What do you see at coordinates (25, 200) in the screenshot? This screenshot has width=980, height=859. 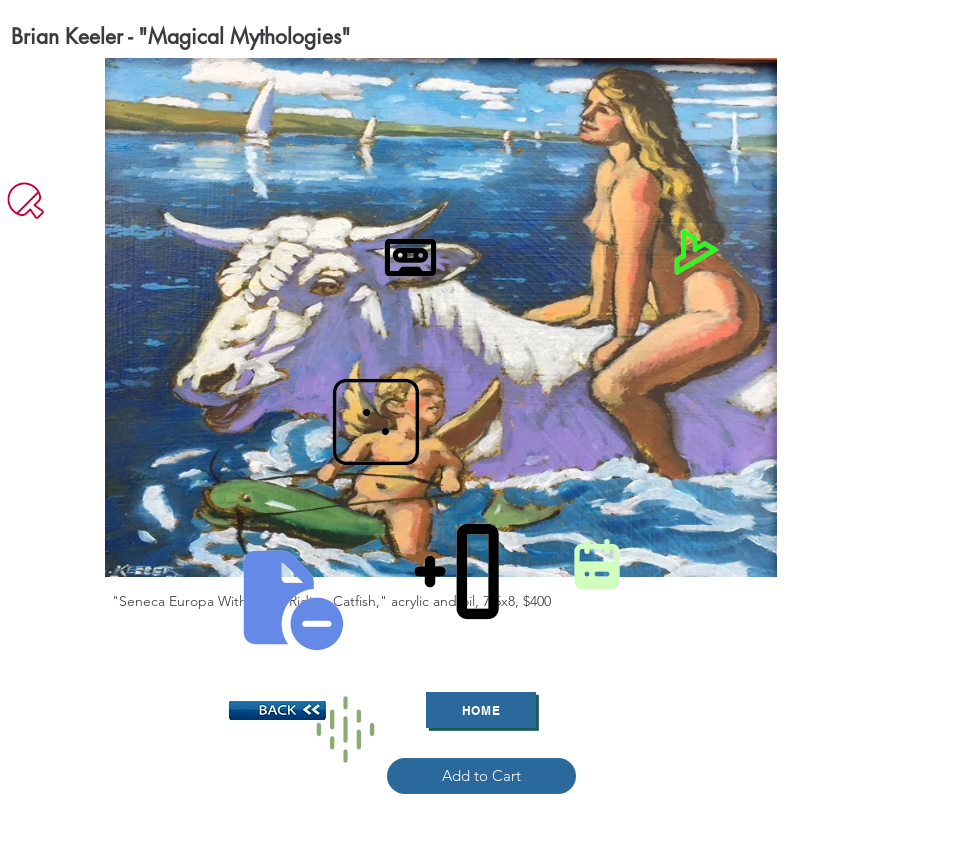 I see `access table tennis or ping pong game` at bounding box center [25, 200].